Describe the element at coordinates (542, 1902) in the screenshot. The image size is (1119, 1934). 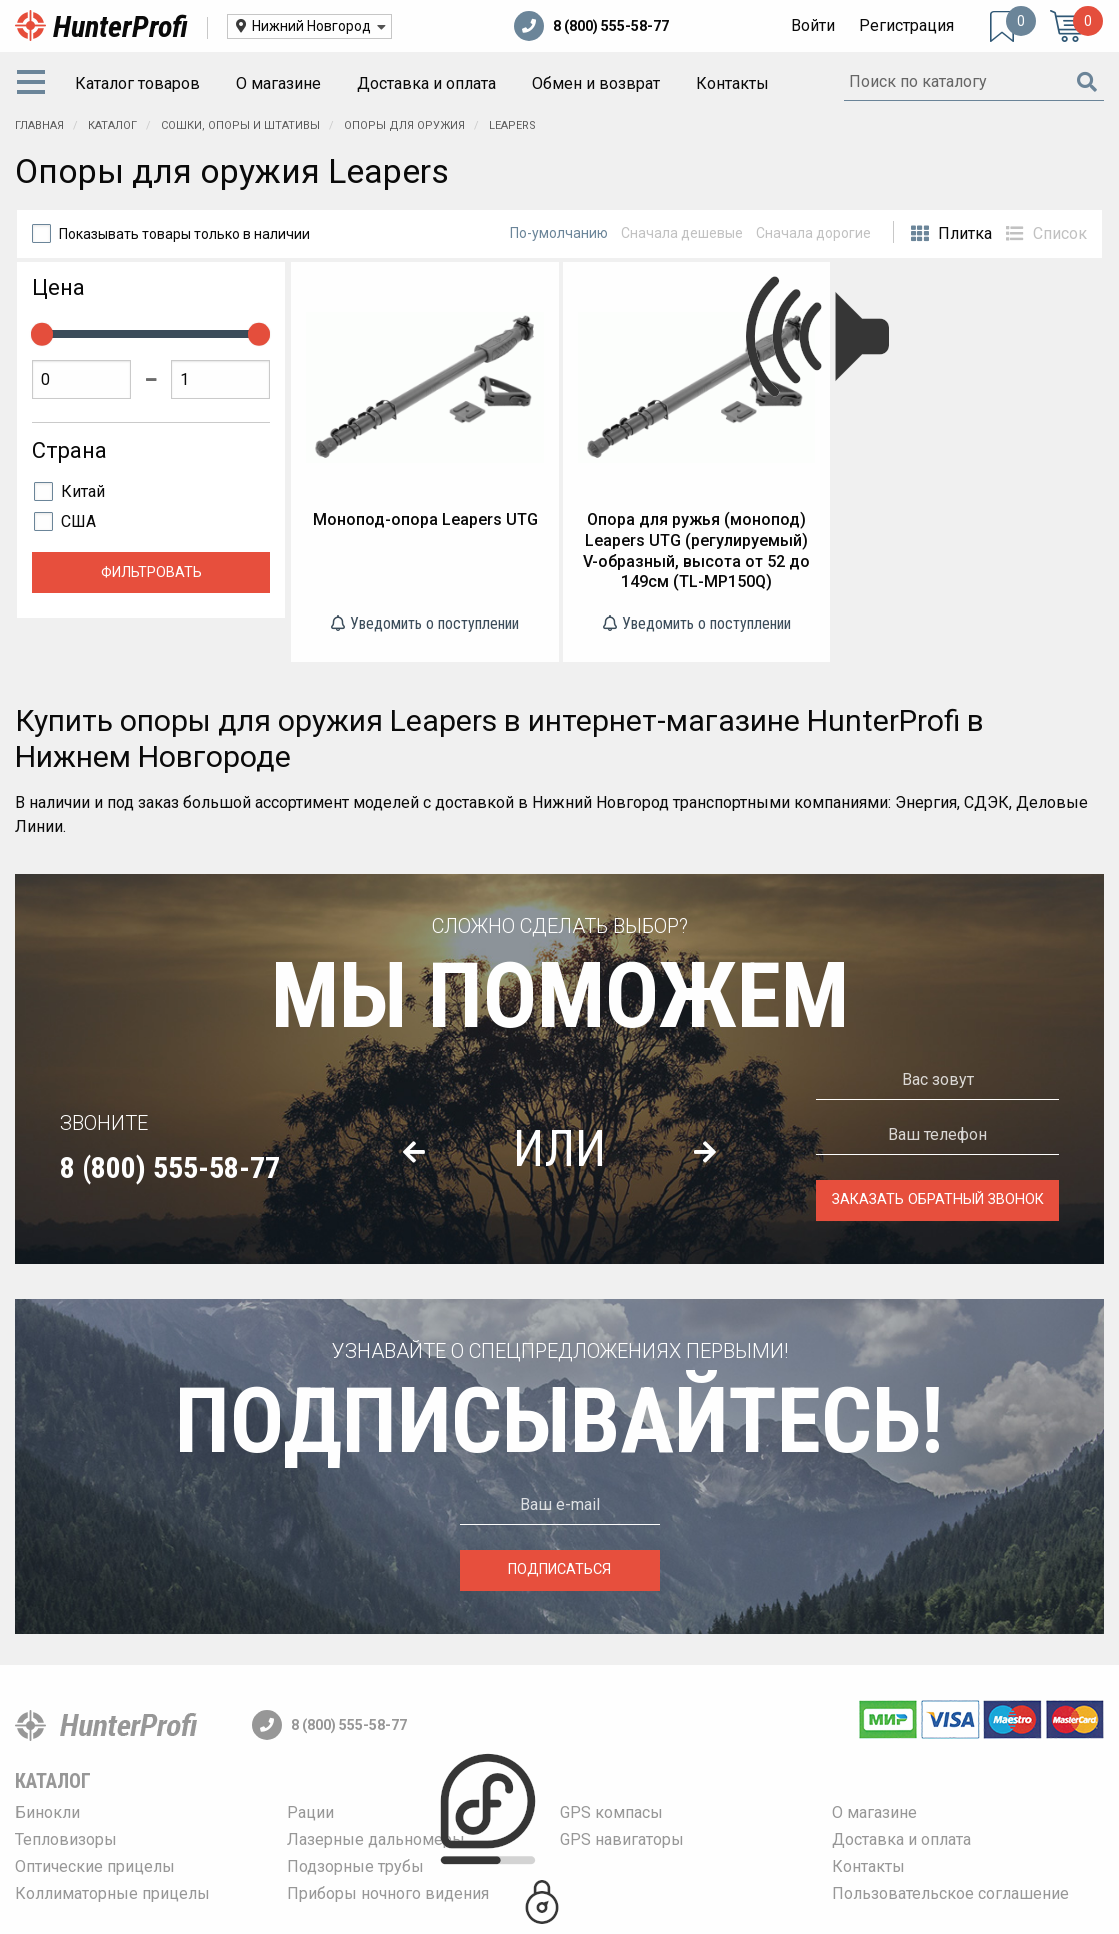
I see `open two-factor authentication app` at that location.